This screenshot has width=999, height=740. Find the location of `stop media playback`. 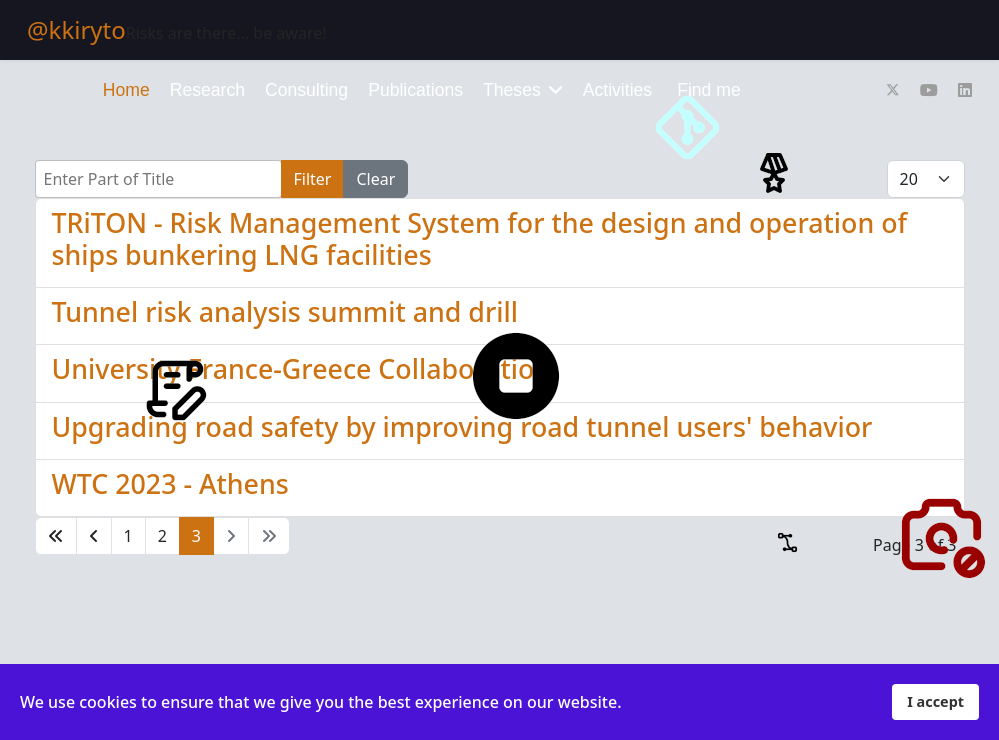

stop media playback is located at coordinates (516, 376).